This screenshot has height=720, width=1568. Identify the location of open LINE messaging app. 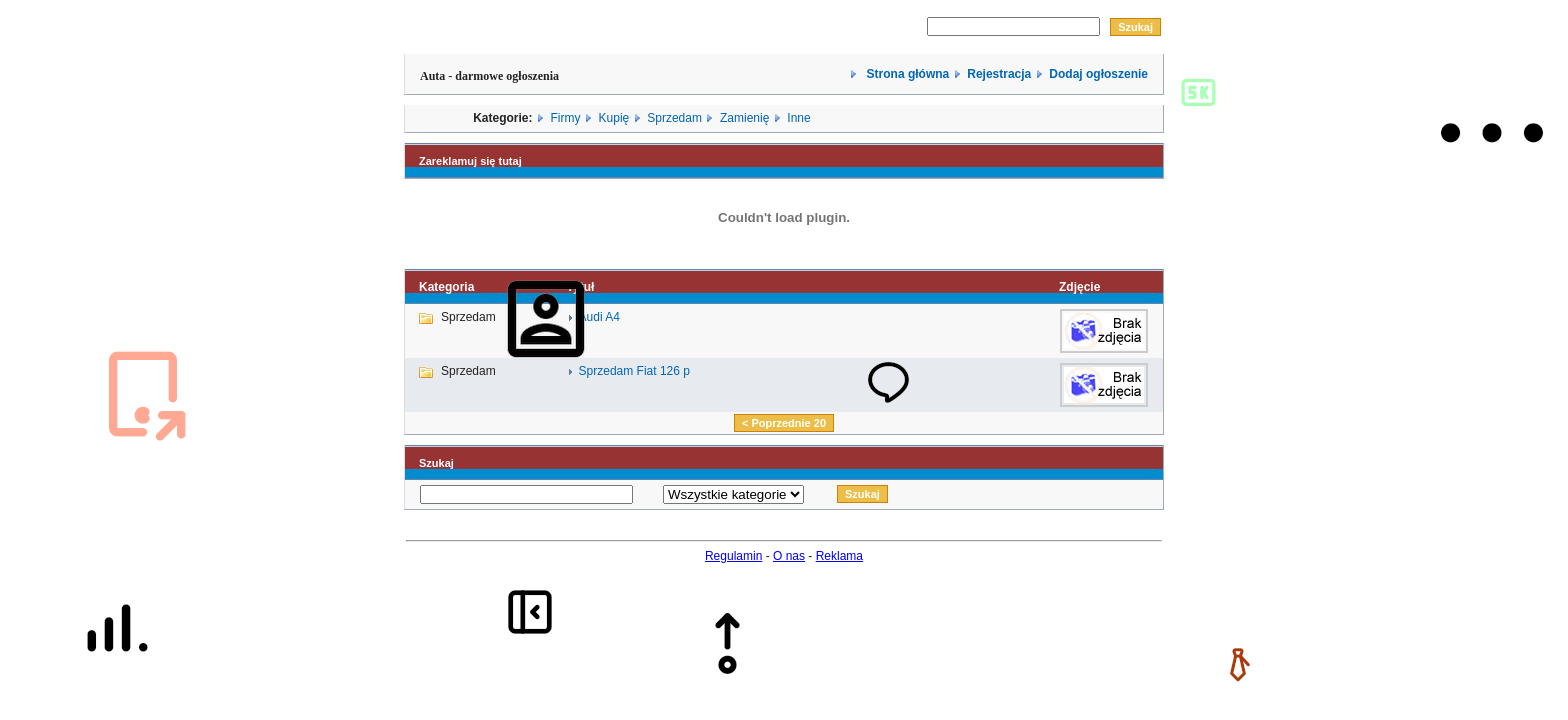
(888, 382).